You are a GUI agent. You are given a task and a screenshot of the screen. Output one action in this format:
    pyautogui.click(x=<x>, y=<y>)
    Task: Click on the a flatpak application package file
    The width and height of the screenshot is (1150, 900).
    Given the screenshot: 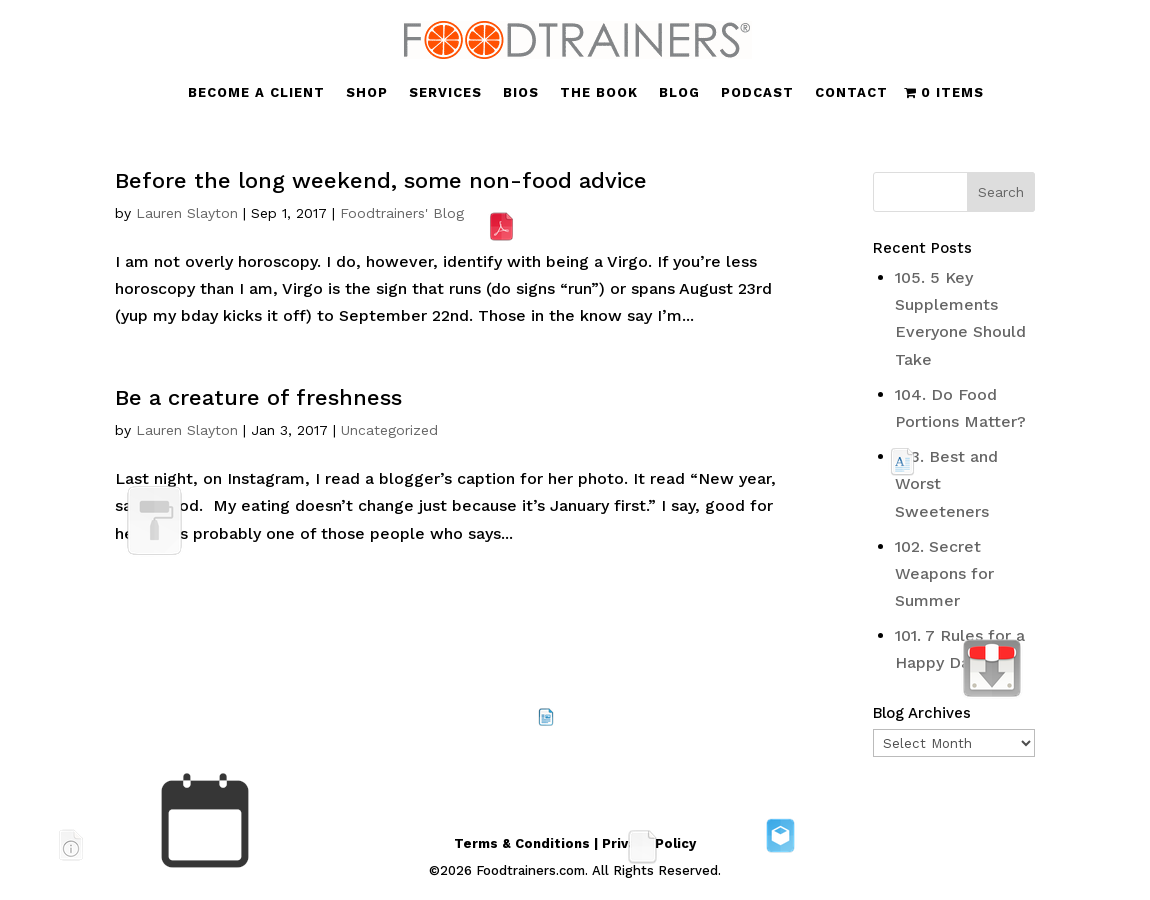 What is the action you would take?
    pyautogui.click(x=780, y=835)
    